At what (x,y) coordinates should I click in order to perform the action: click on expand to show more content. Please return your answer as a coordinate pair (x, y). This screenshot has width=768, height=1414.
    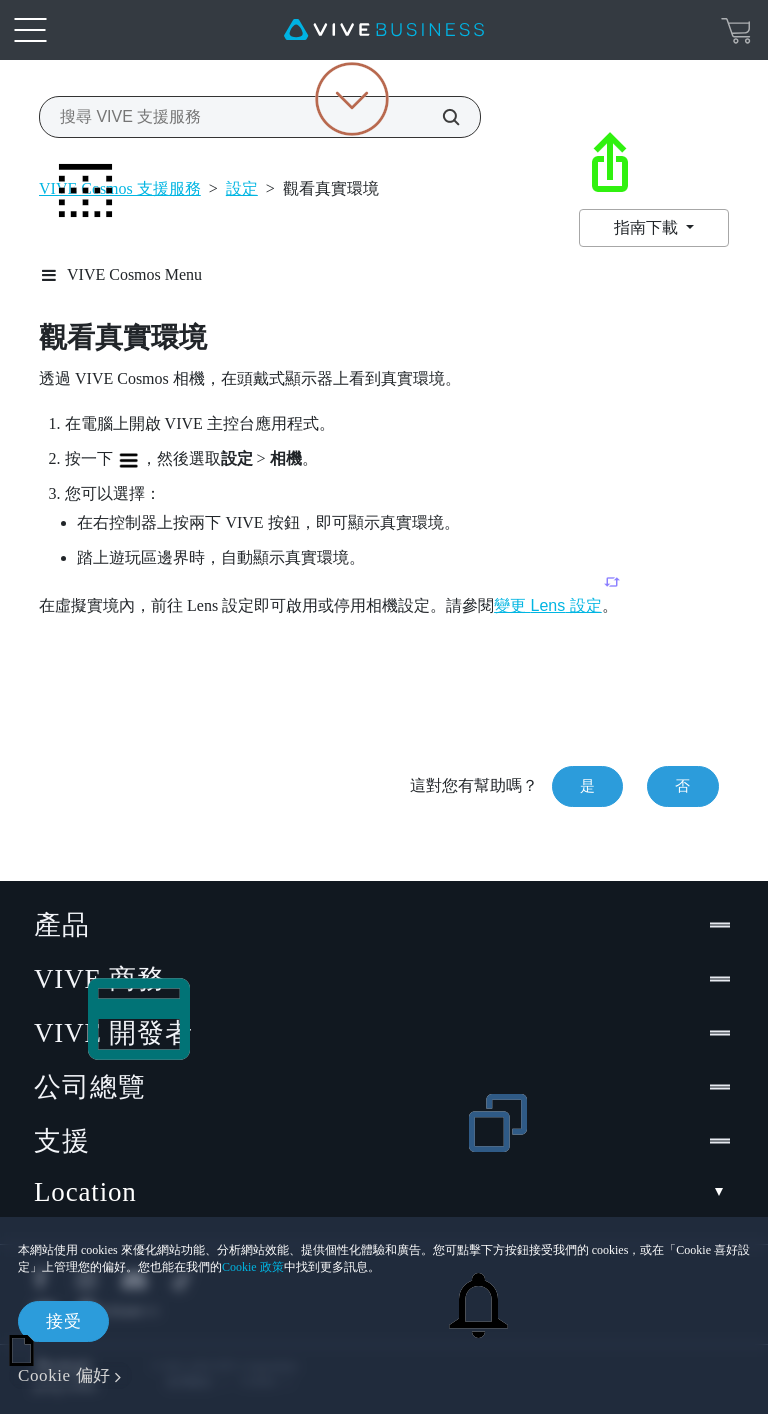
    Looking at the image, I should click on (352, 99).